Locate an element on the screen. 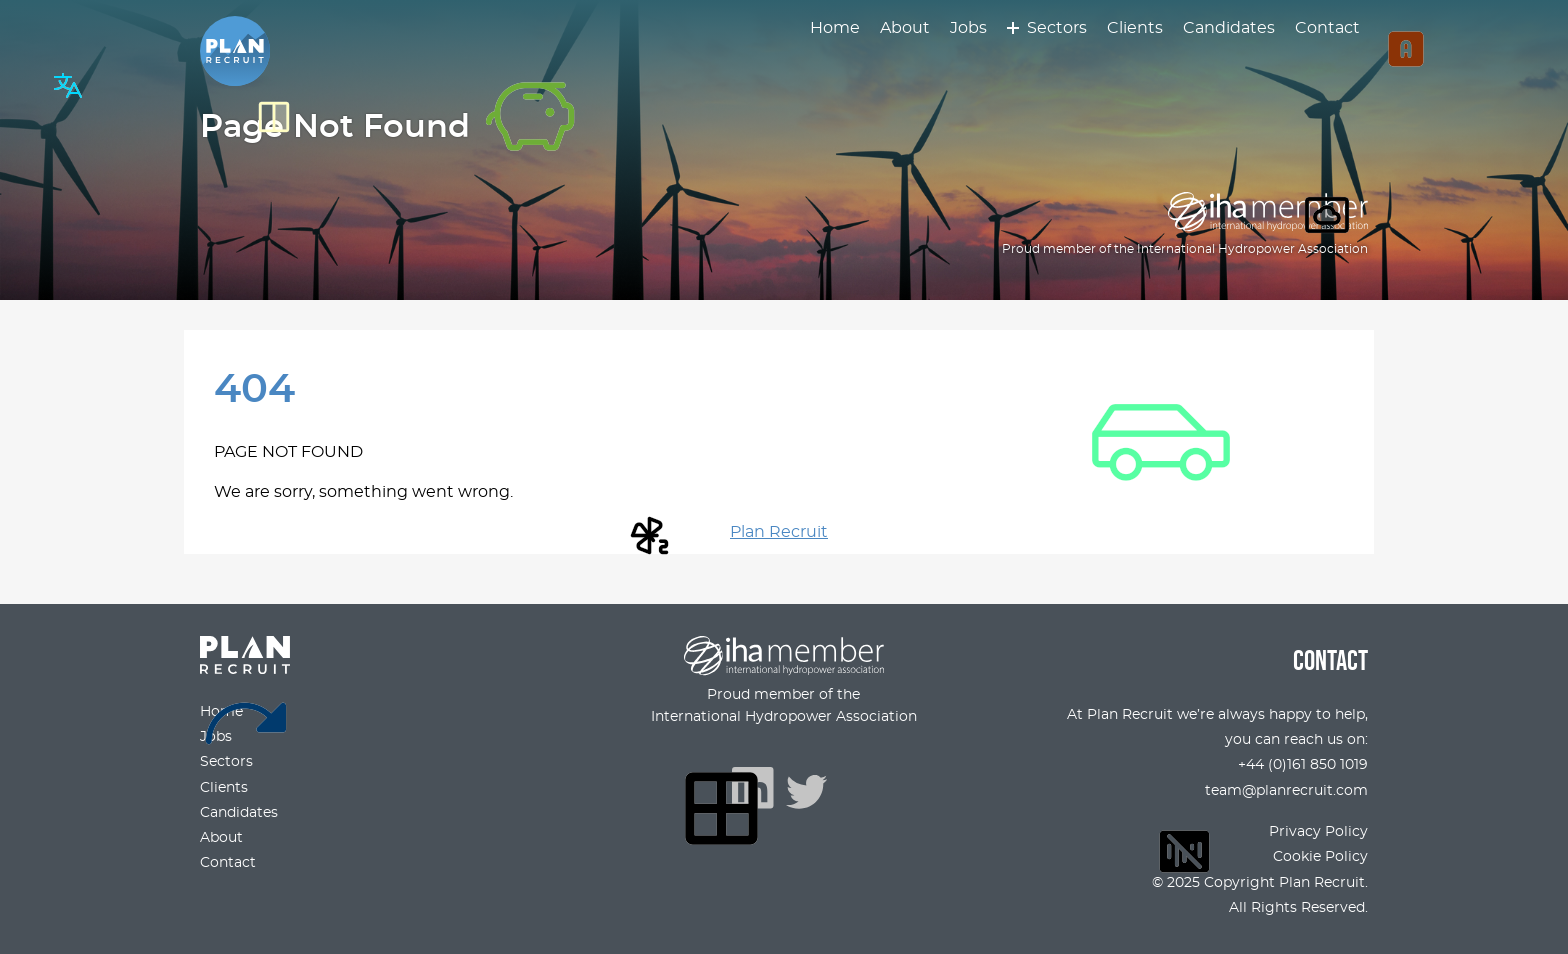 The image size is (1568, 954). translate text to another language is located at coordinates (67, 86).